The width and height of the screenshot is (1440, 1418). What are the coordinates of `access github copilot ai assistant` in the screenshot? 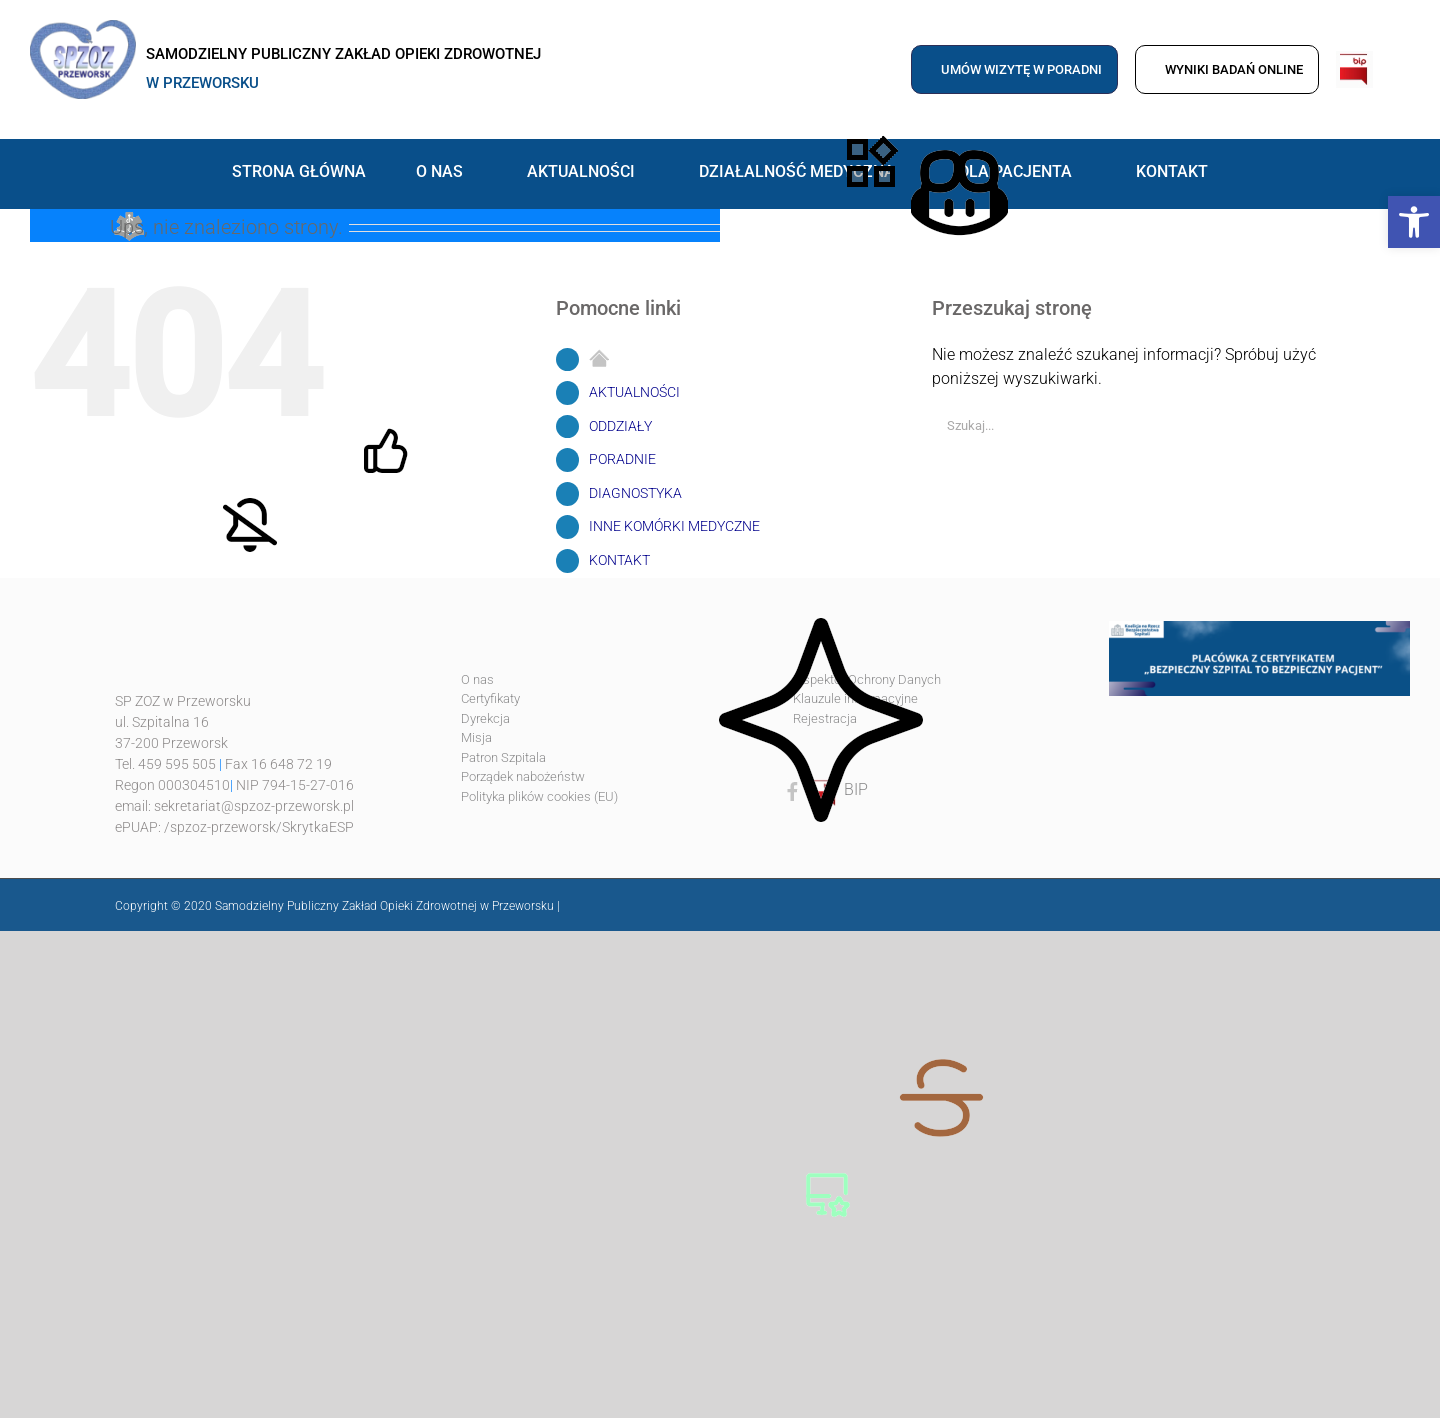 It's located at (959, 192).